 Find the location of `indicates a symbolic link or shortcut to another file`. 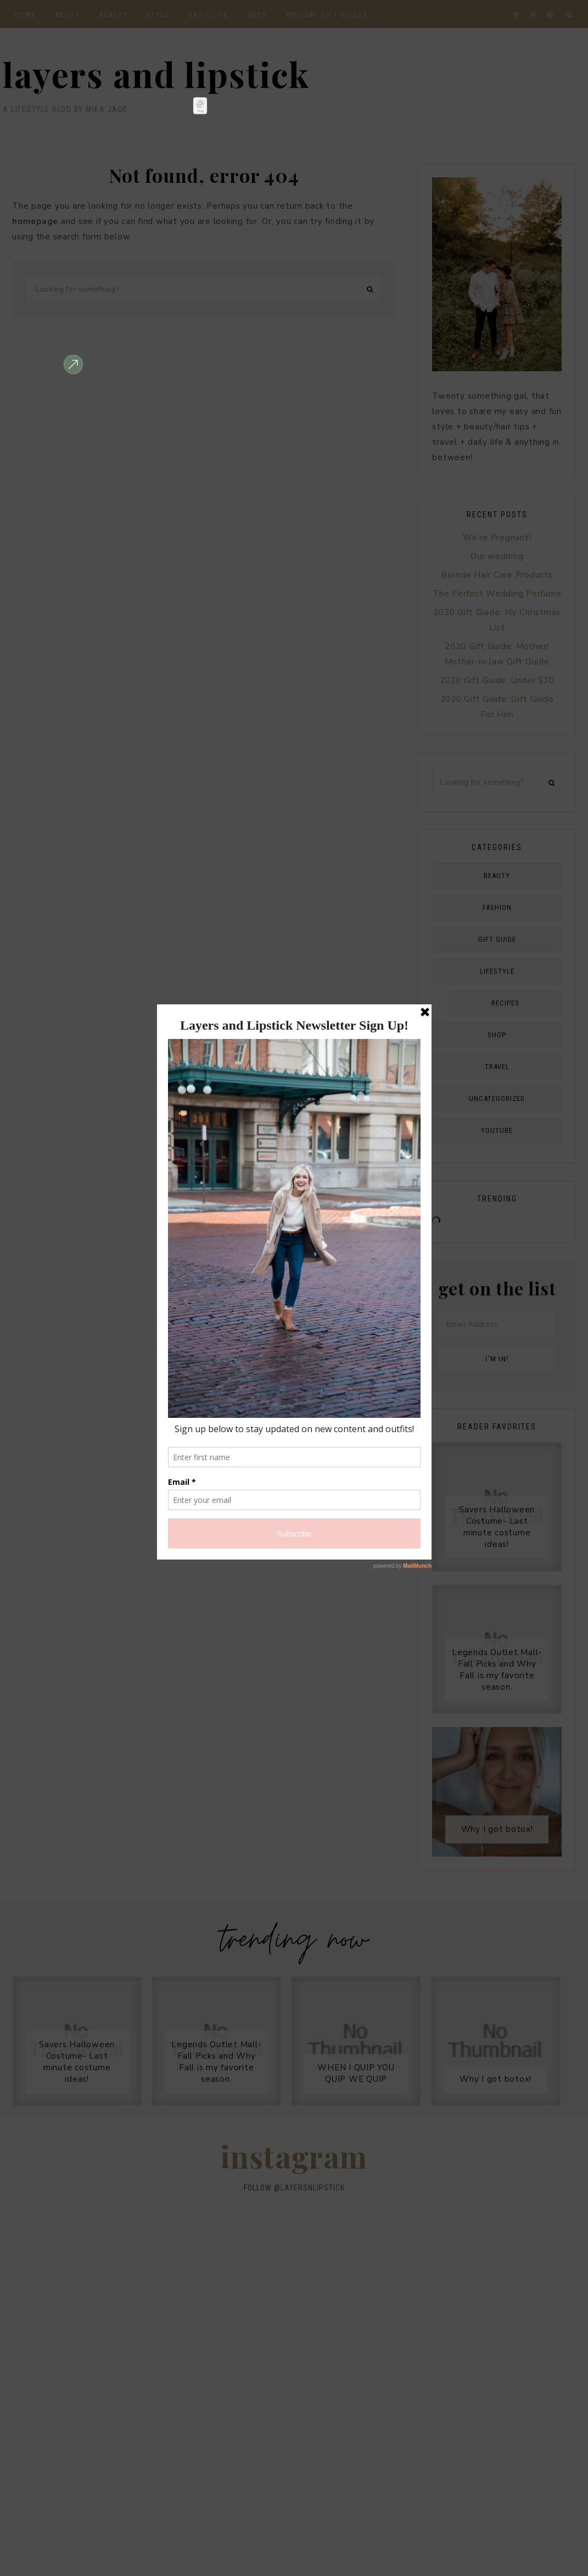

indicates a symbolic link or shortcut to another file is located at coordinates (73, 364).